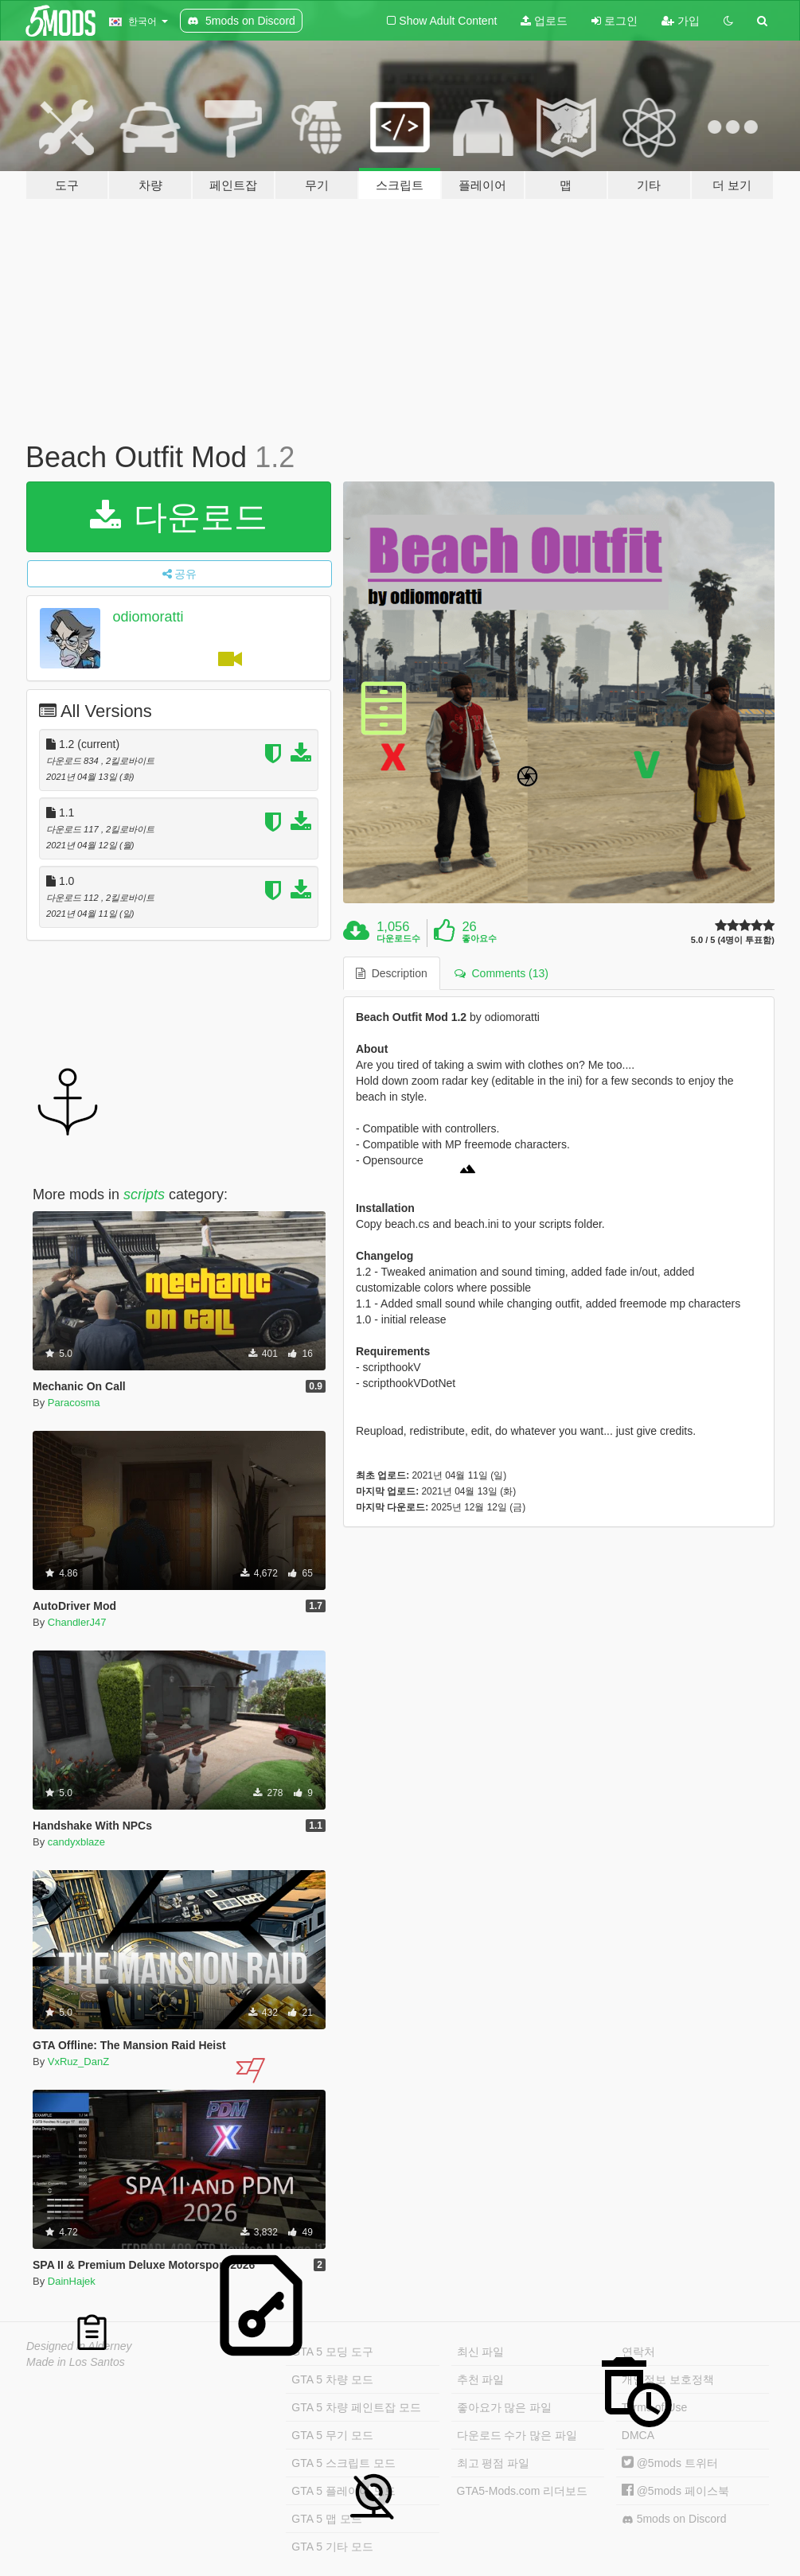 This screenshot has height=2576, width=800. Describe the element at coordinates (68, 1101) in the screenshot. I see `anchor link to a specific section on the page` at that location.